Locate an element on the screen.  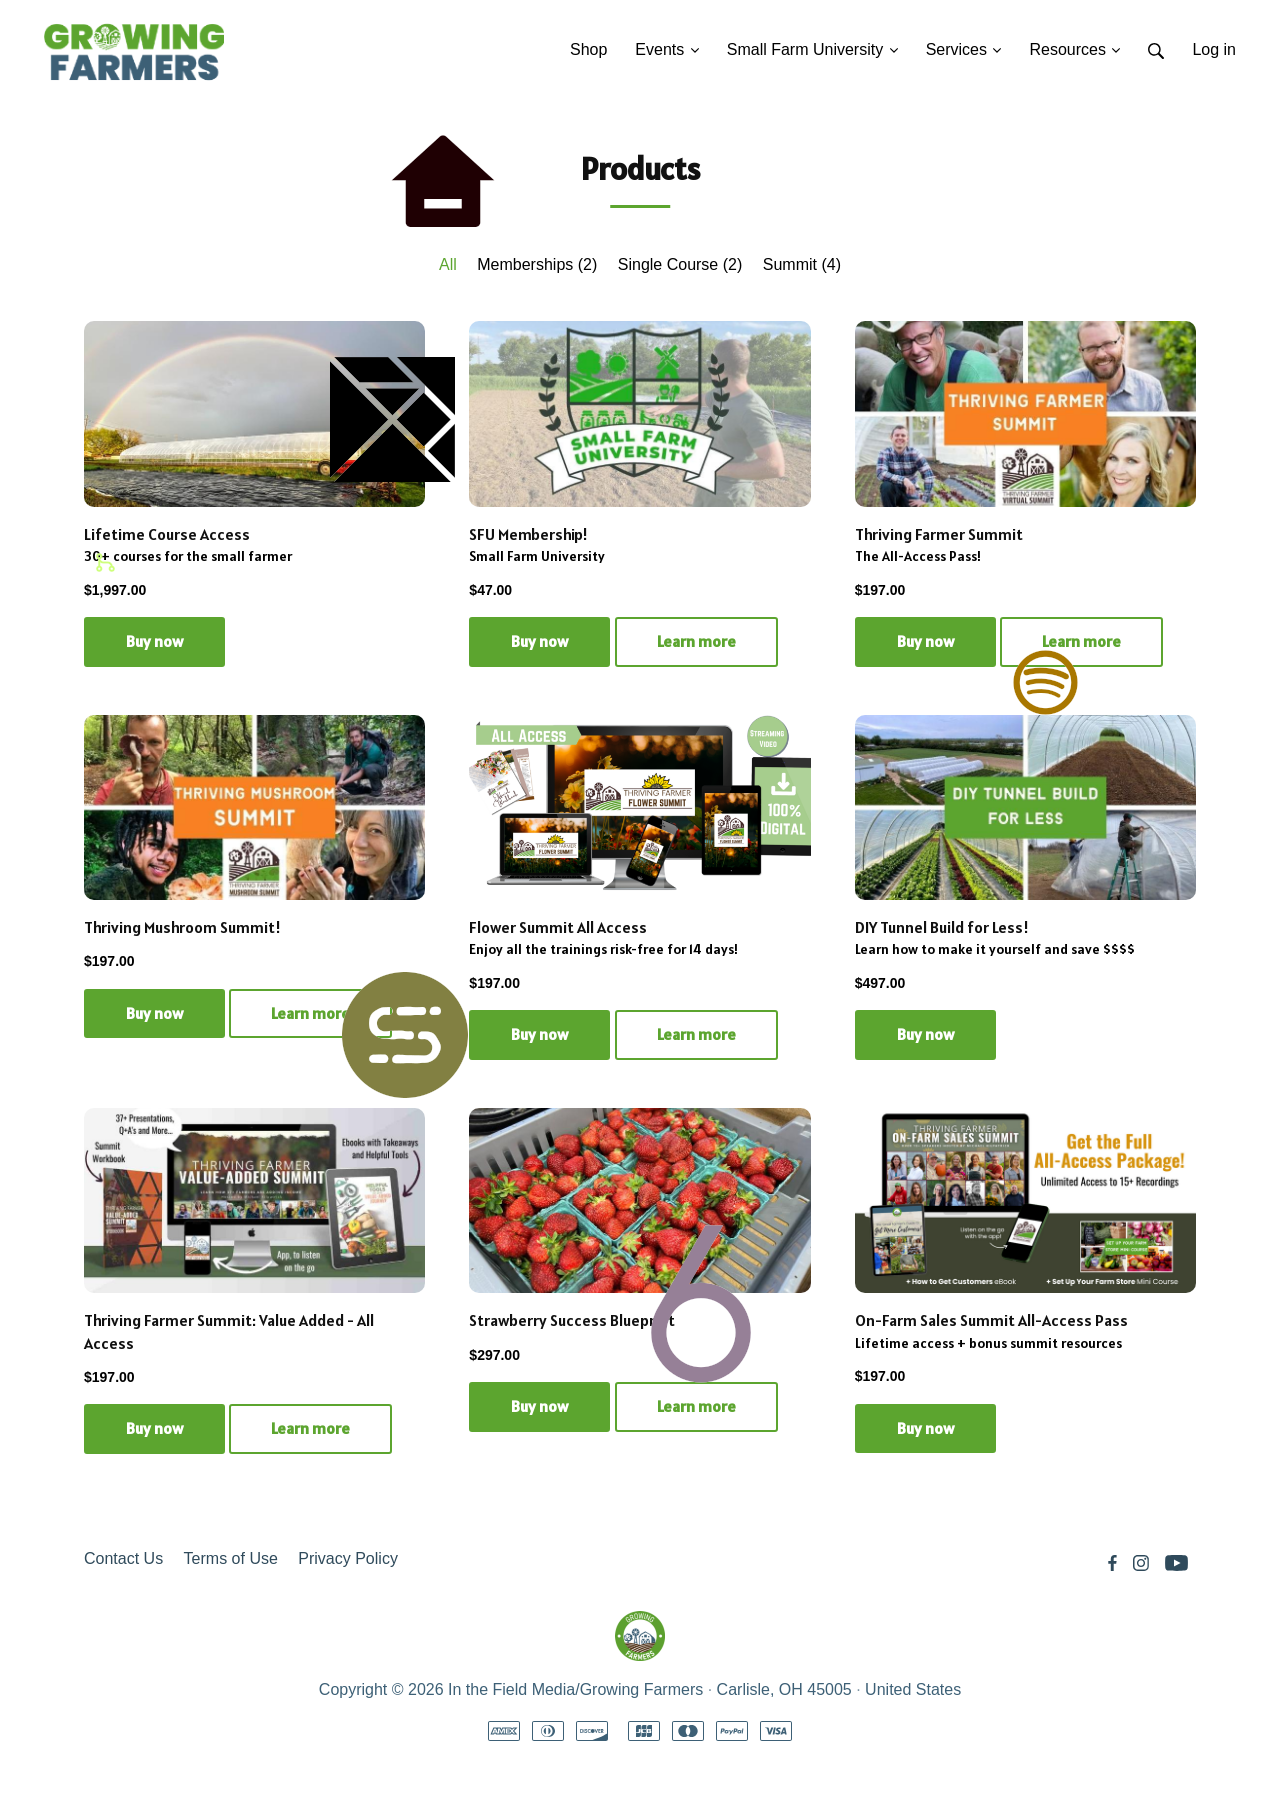
sanic web framework logo is located at coordinates (405, 1035).